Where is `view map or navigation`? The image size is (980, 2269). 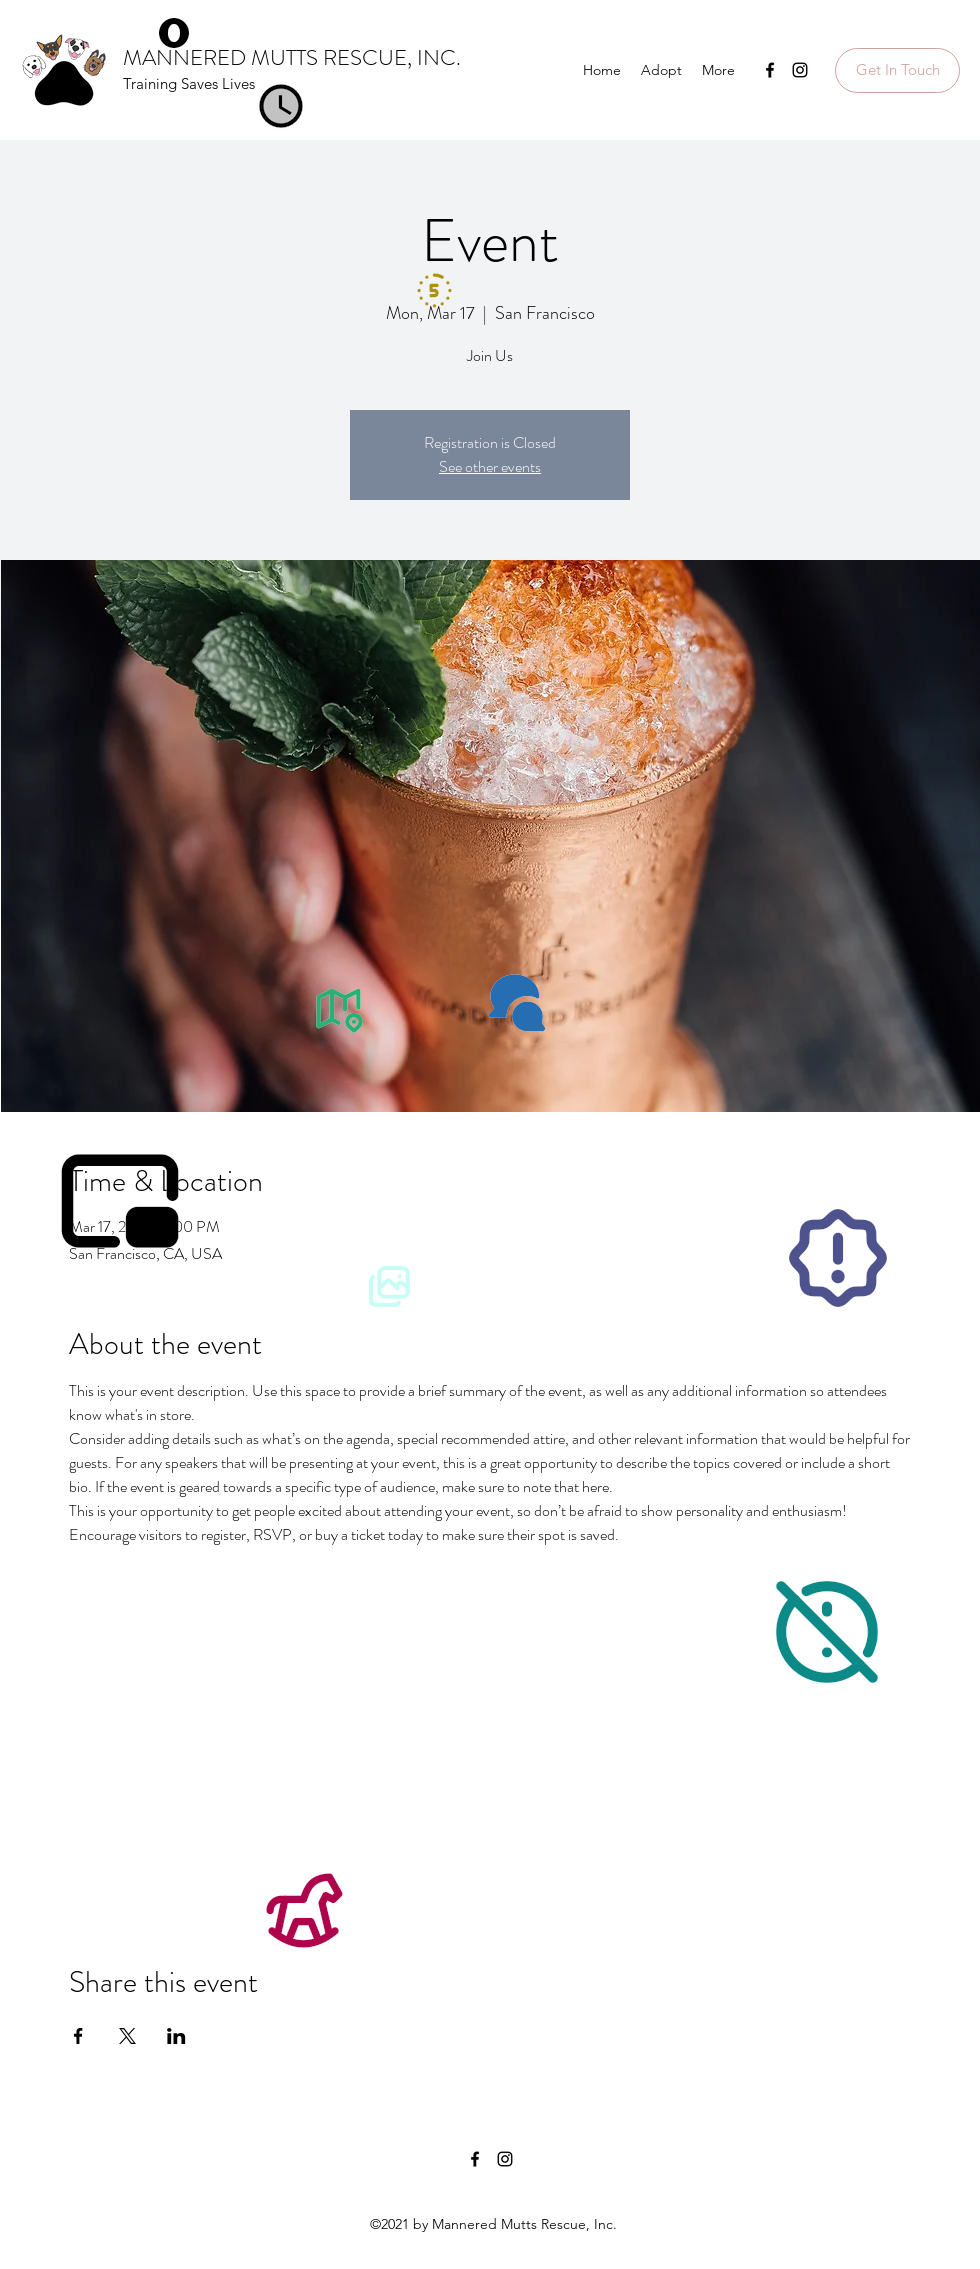
view map or navigation is located at coordinates (338, 1008).